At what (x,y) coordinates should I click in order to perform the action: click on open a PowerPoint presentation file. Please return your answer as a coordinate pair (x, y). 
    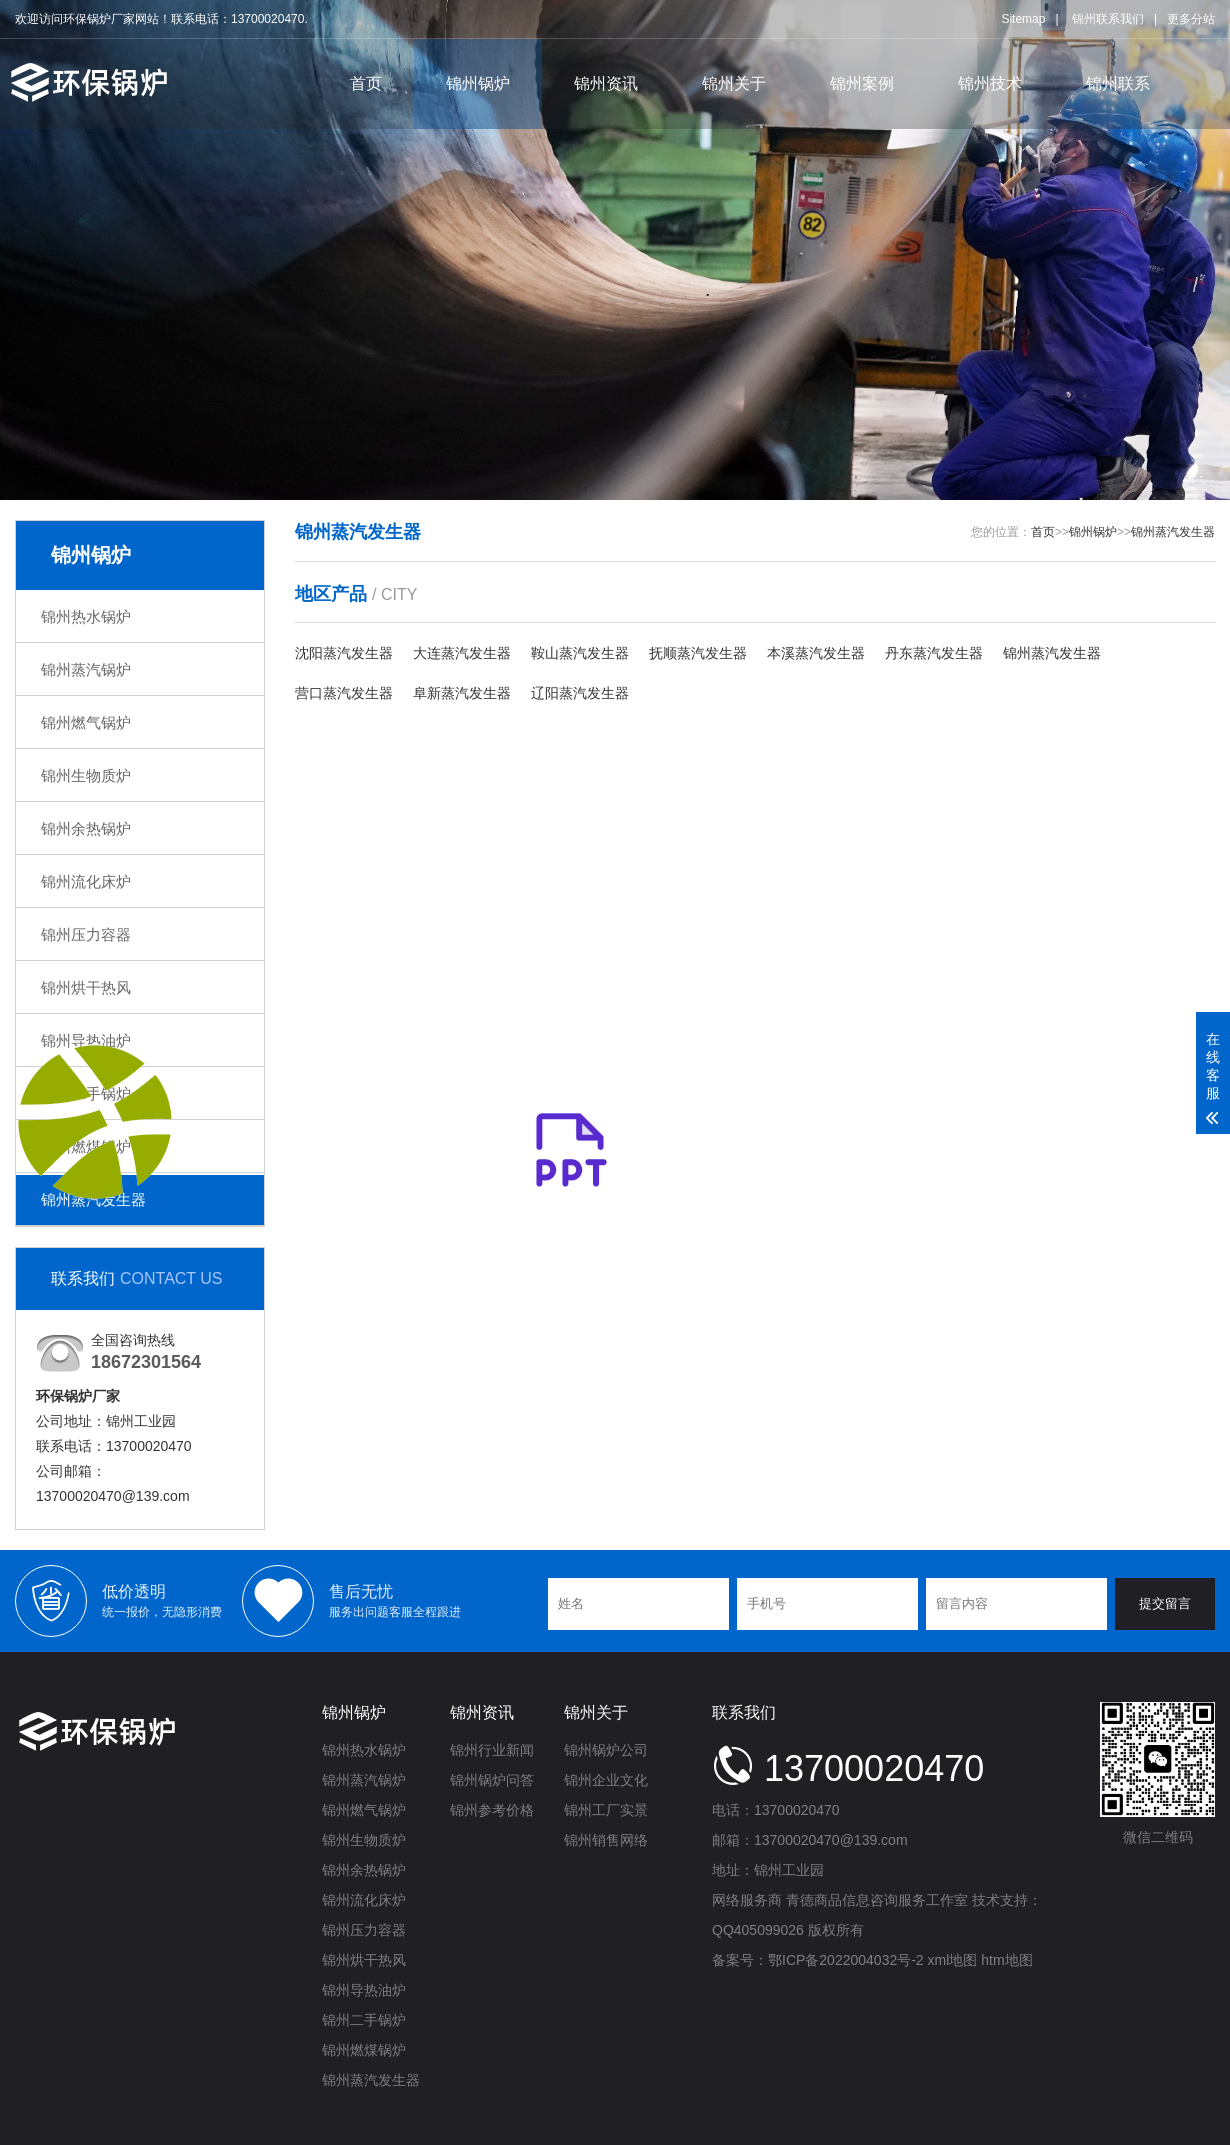
    Looking at the image, I should click on (570, 1153).